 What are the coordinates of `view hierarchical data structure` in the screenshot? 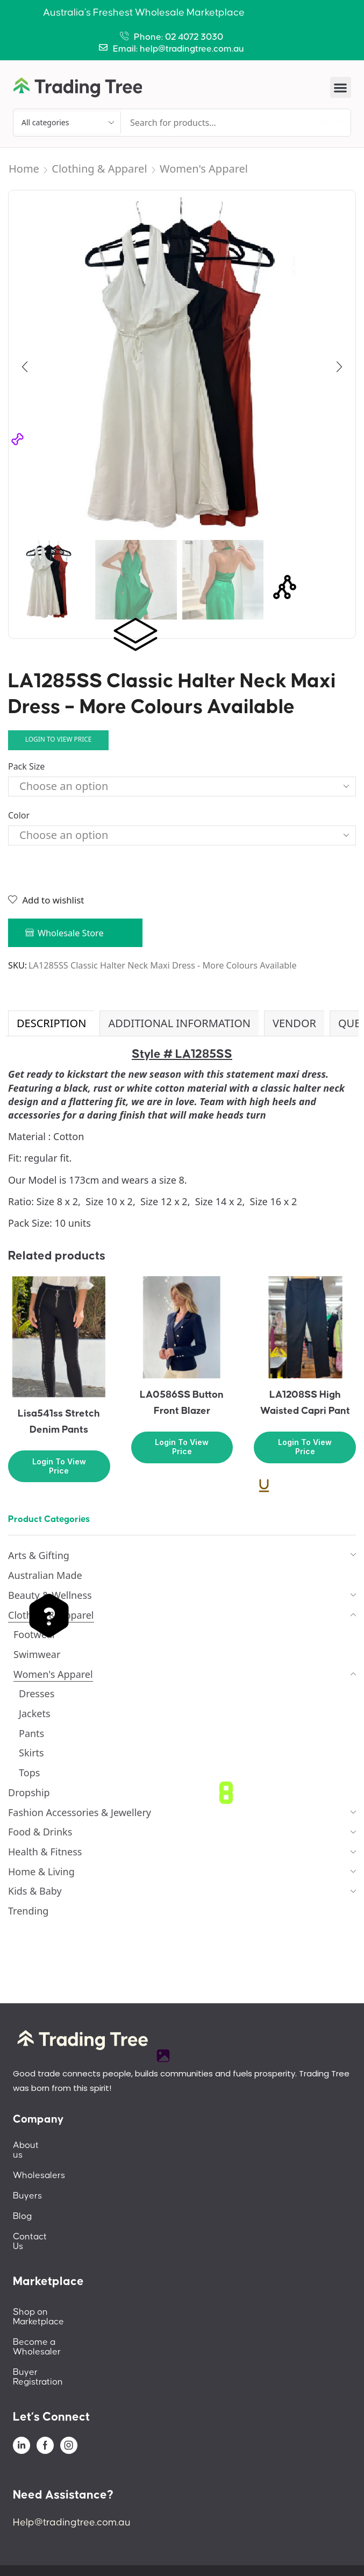 It's located at (285, 587).